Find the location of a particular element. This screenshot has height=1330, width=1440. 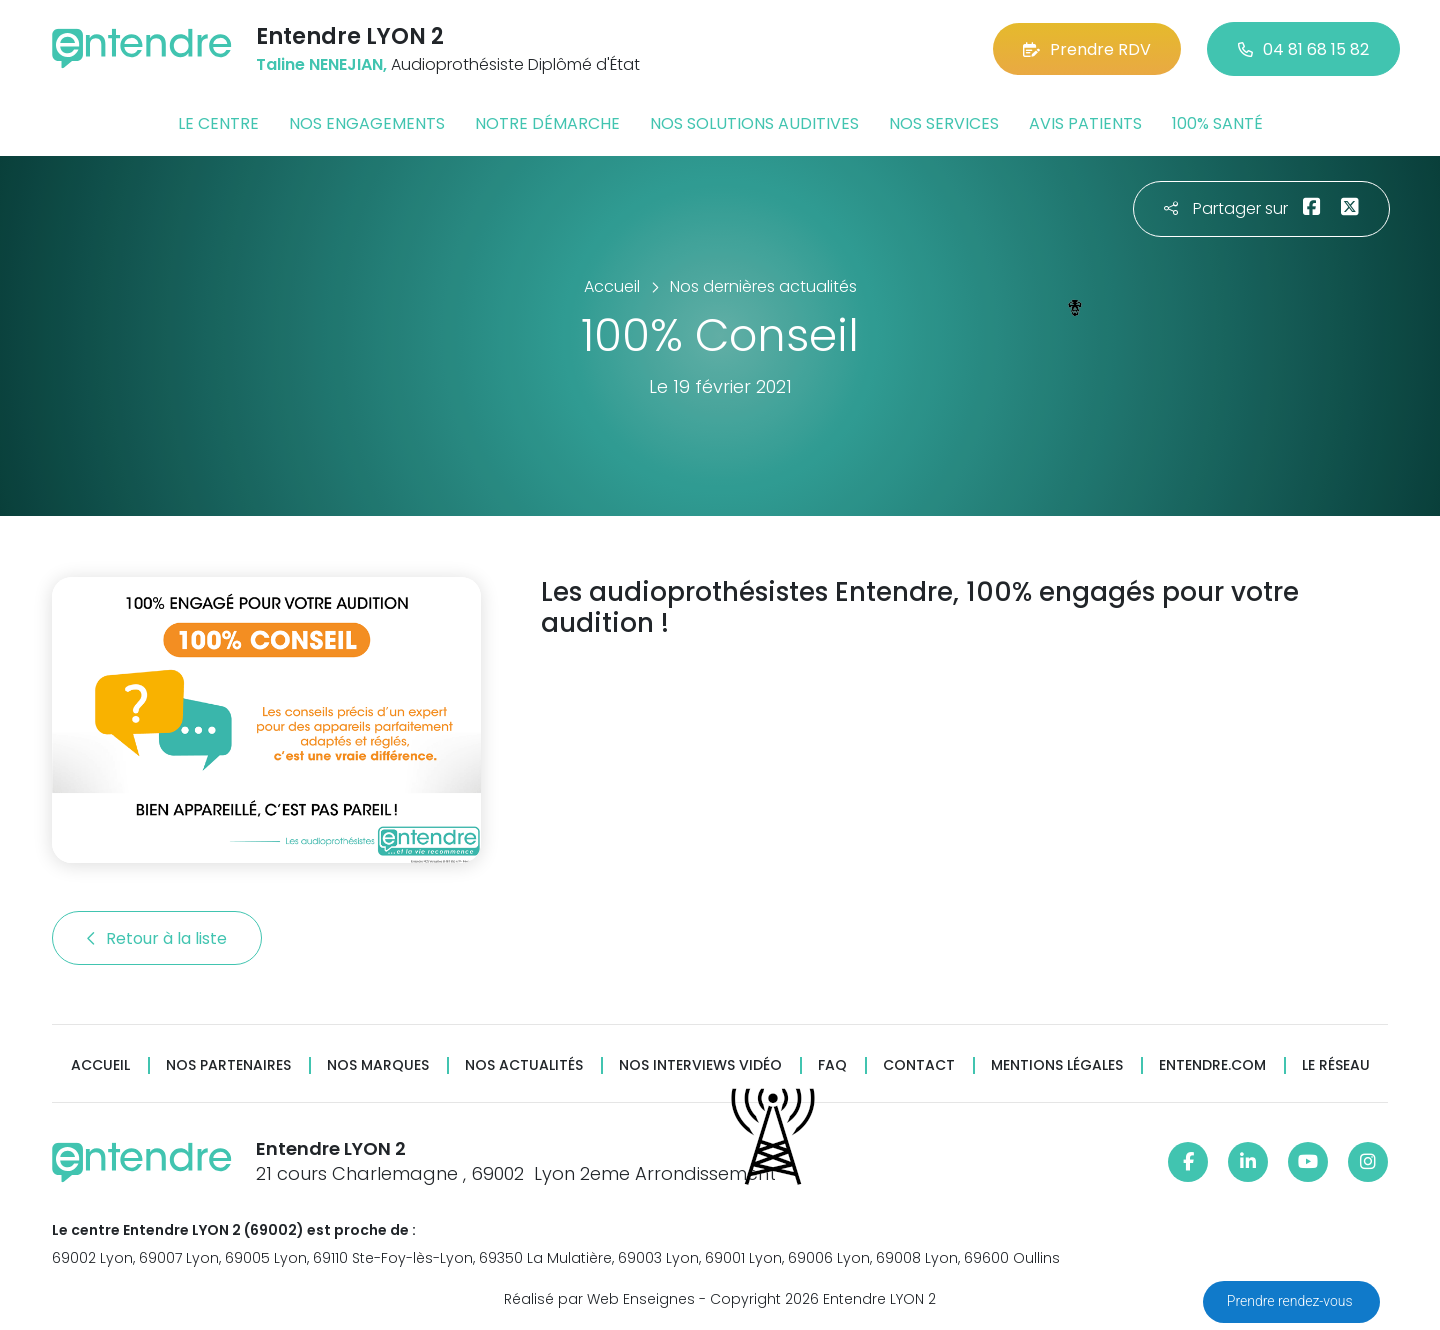

indicates a death or game over state is located at coordinates (1075, 308).